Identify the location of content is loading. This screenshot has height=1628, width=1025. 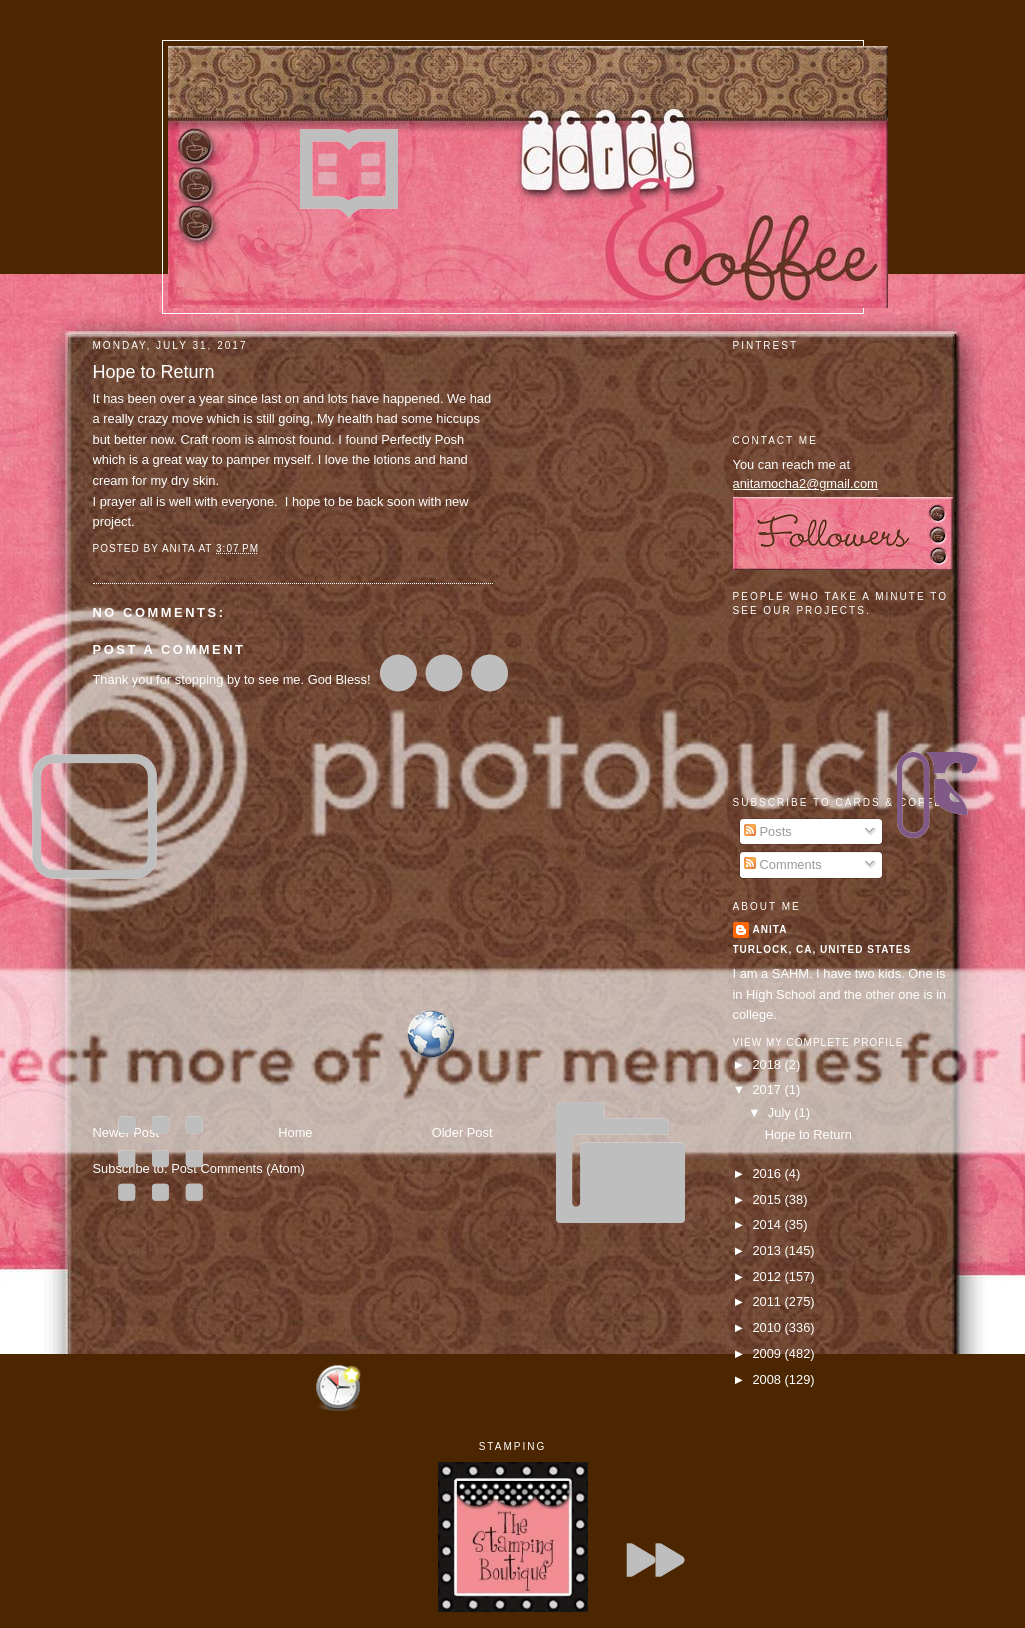
(444, 673).